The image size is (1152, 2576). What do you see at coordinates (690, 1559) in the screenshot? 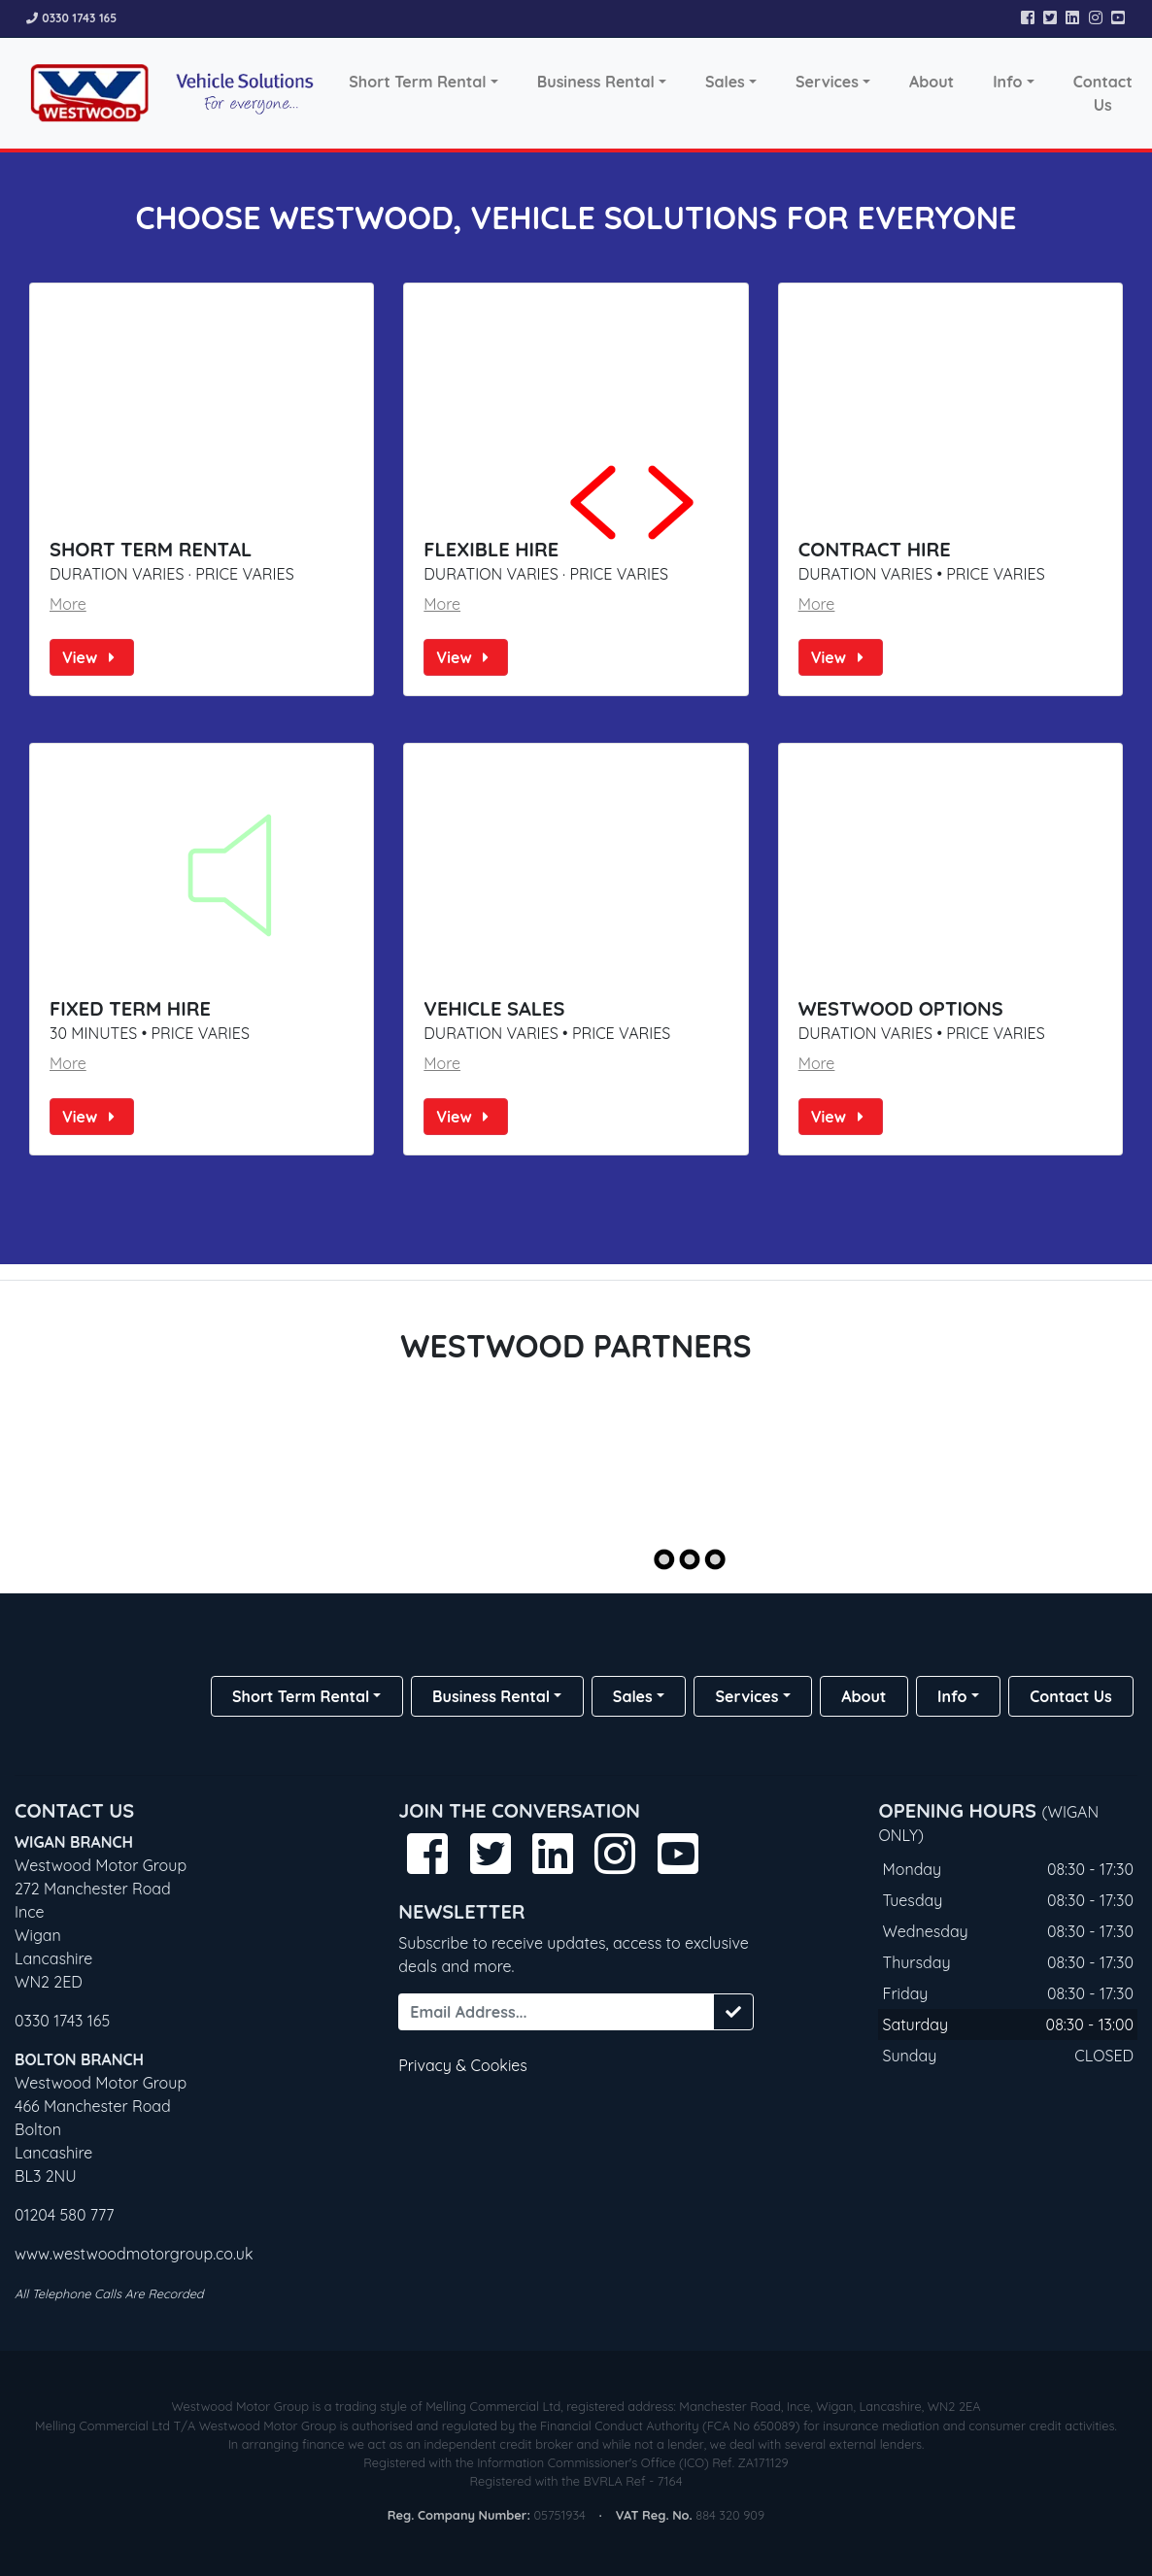
I see `open more options menu` at bounding box center [690, 1559].